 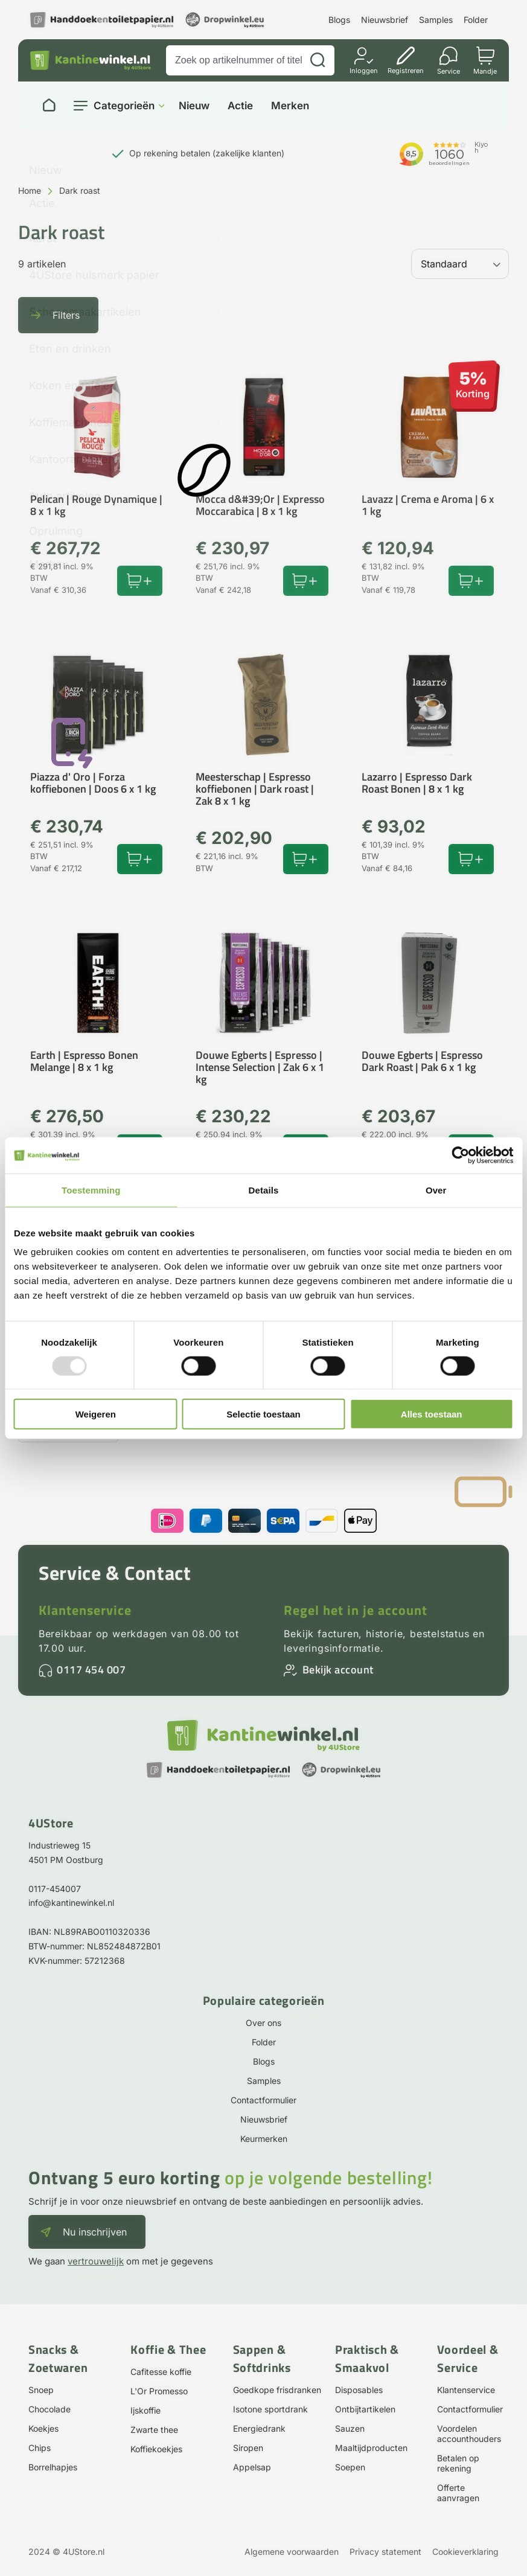 What do you see at coordinates (204, 470) in the screenshot?
I see `browse coffee shops or cafés nearby` at bounding box center [204, 470].